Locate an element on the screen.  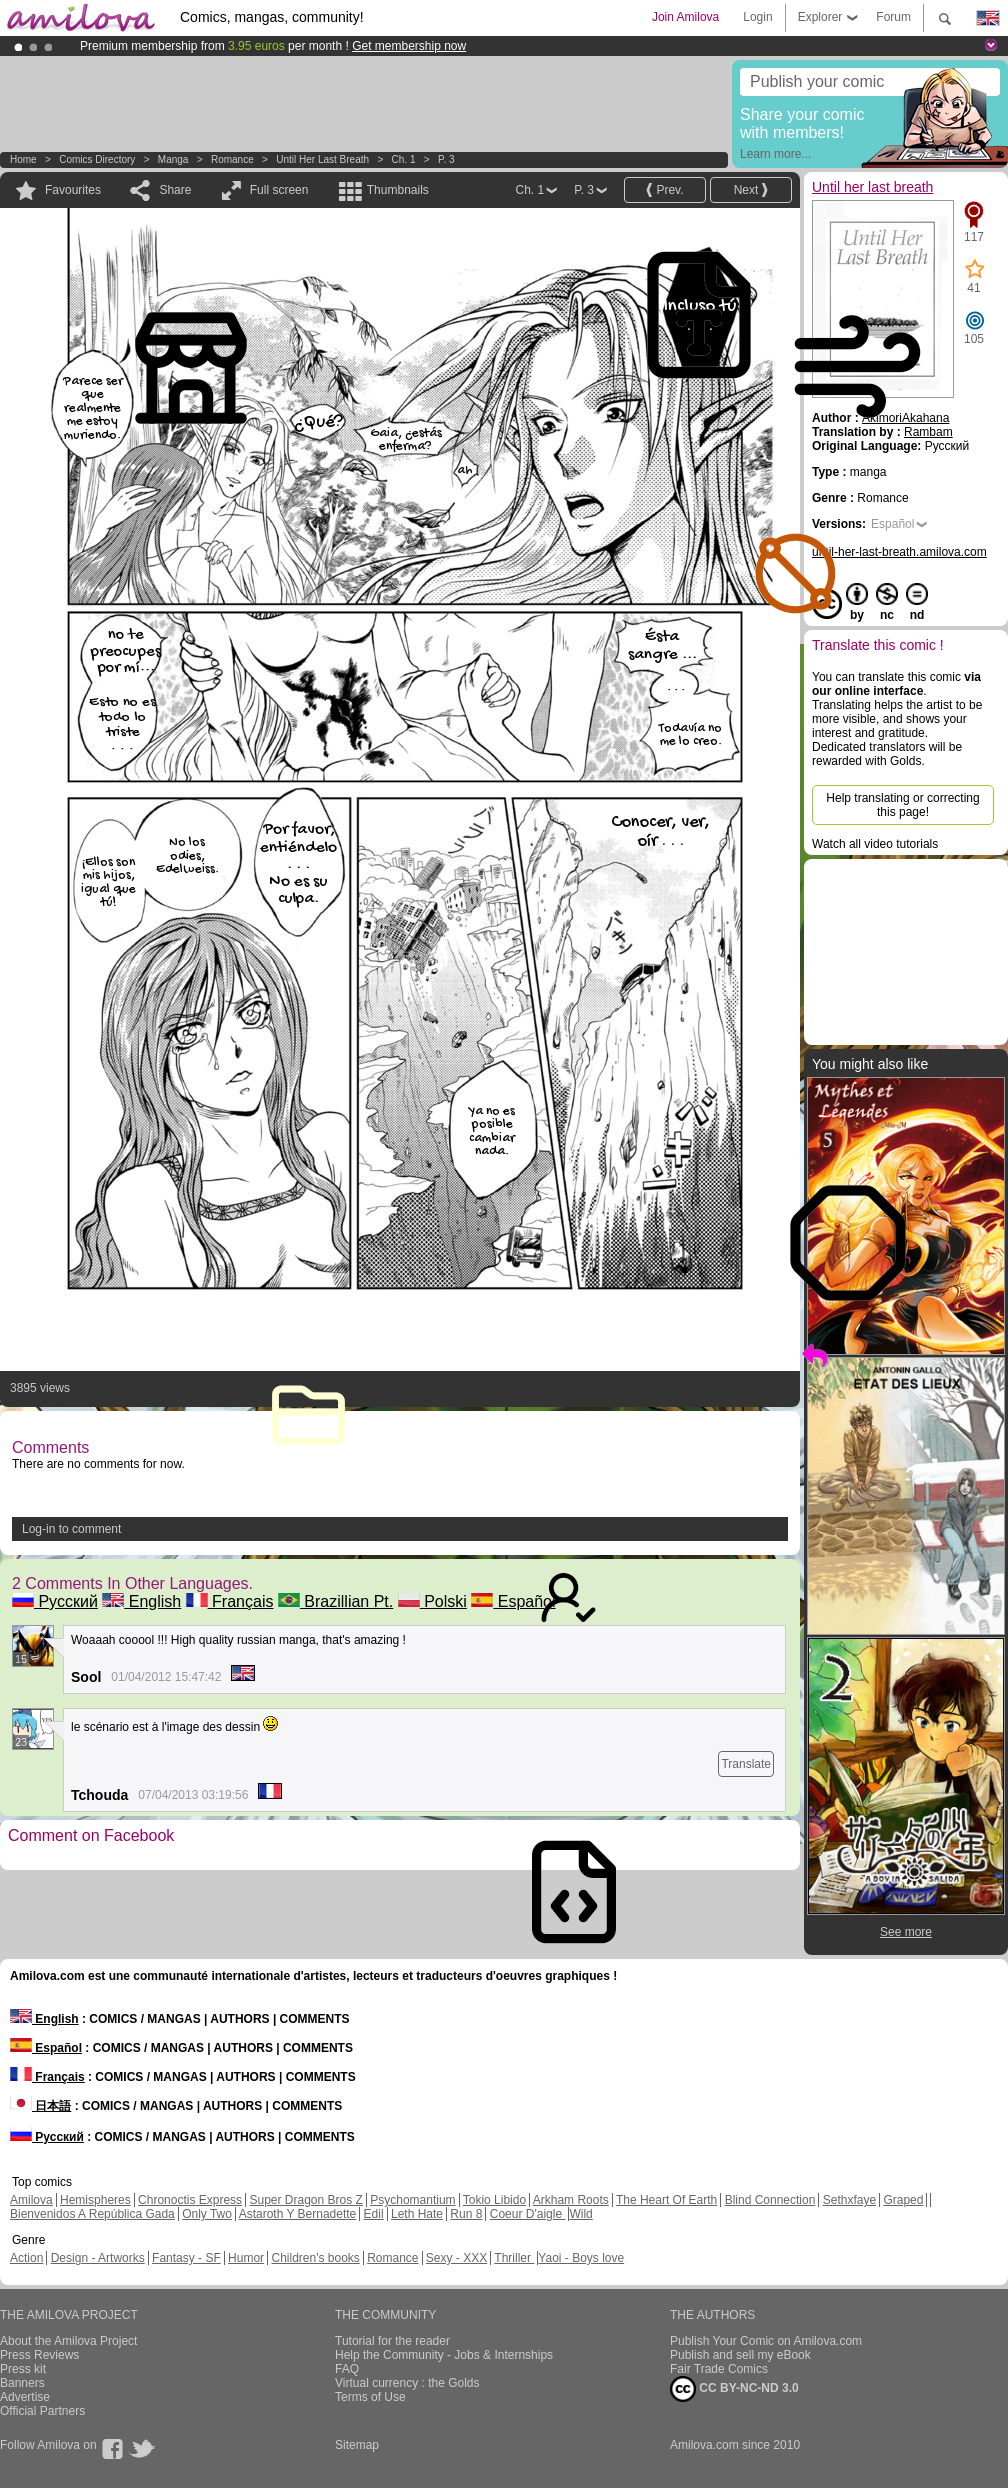
browse or open the store is located at coordinates (191, 368).